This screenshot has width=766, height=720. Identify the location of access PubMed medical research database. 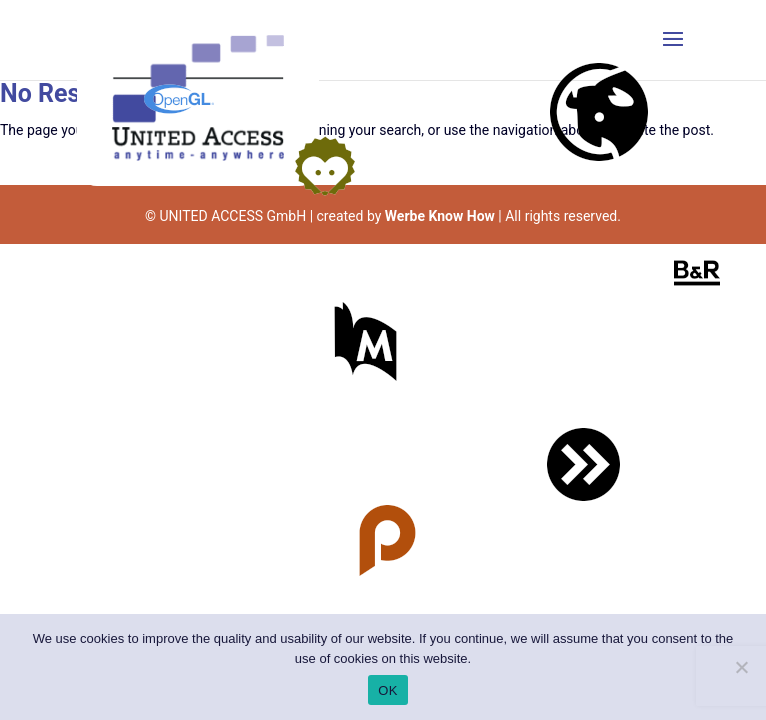
(365, 341).